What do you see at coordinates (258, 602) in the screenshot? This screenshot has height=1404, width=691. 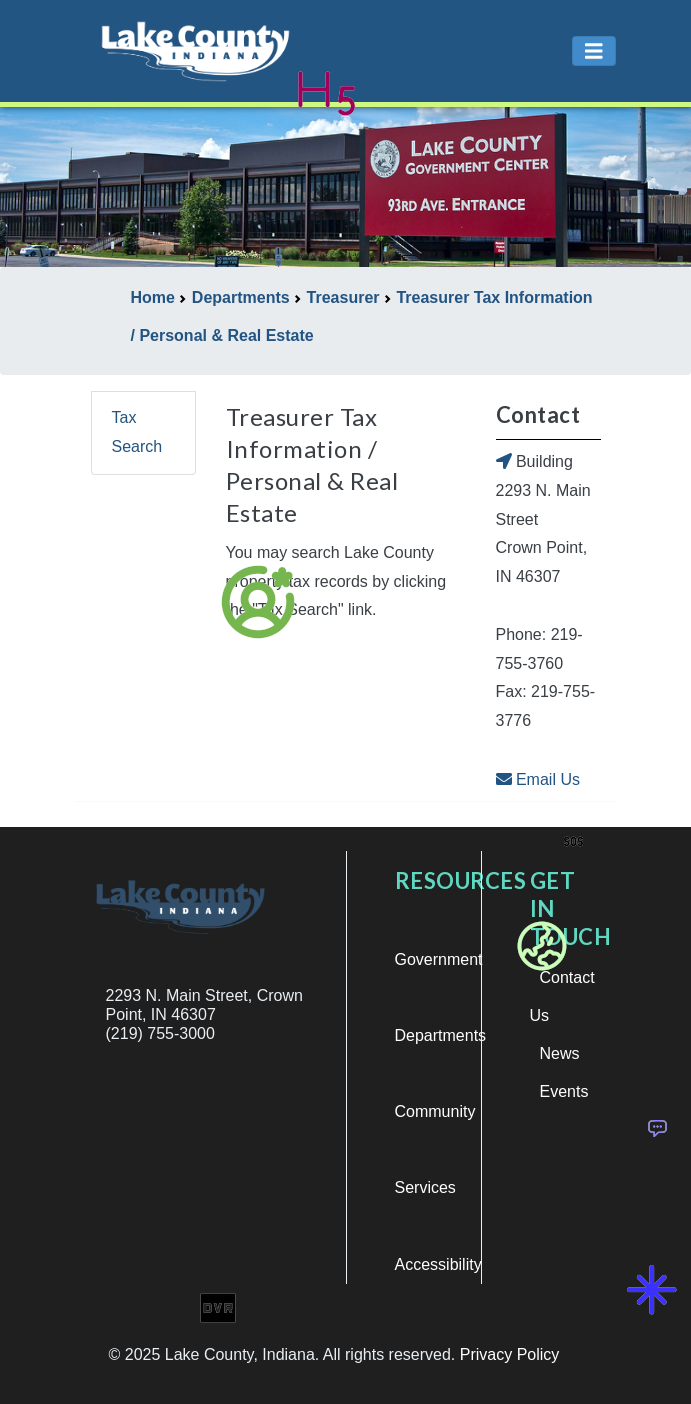 I see `access user profile settings` at bounding box center [258, 602].